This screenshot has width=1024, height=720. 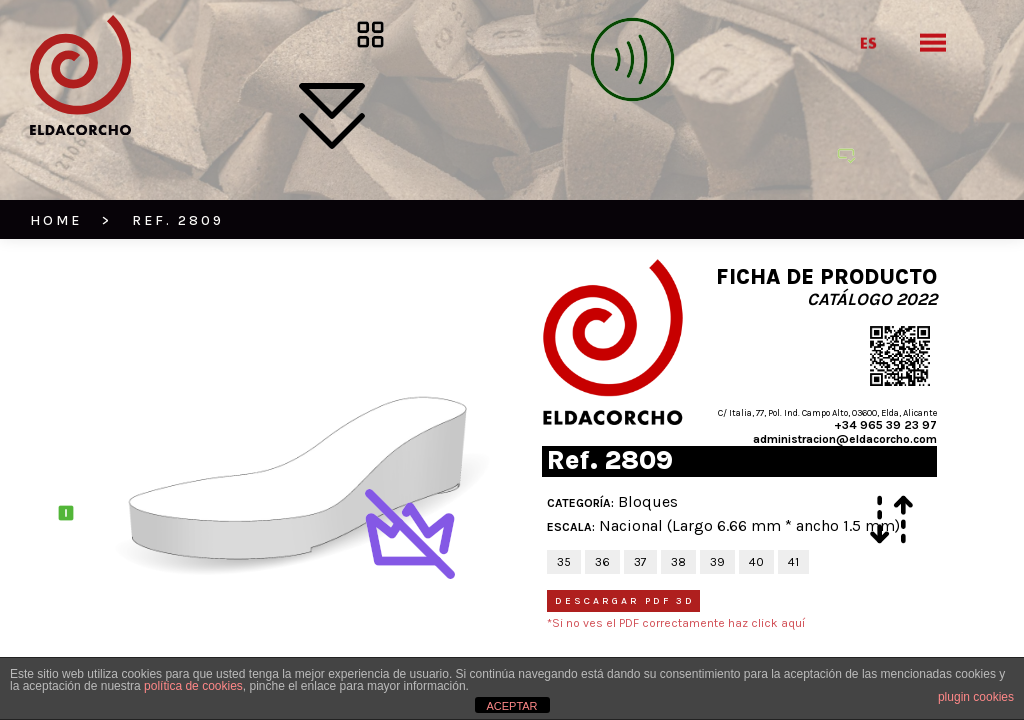 What do you see at coordinates (332, 113) in the screenshot?
I see `expand content or show more items below` at bounding box center [332, 113].